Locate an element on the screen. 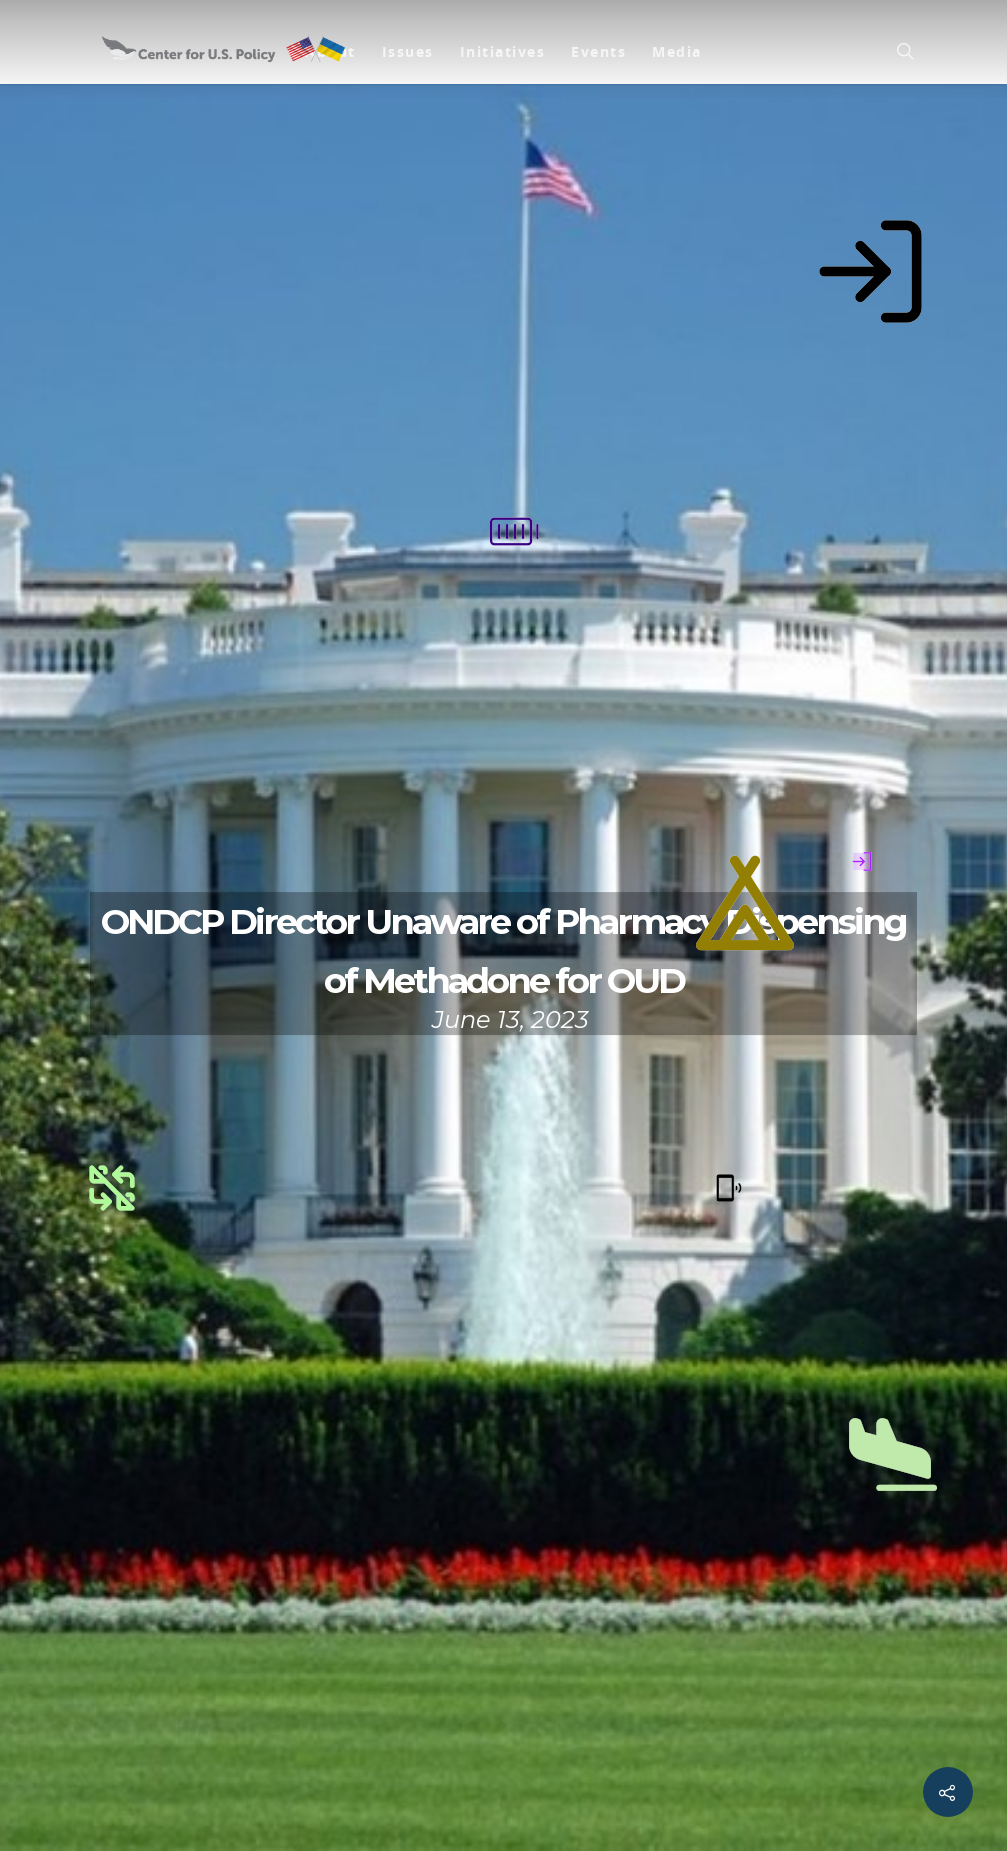 The image size is (1007, 1851). sign in to your account is located at coordinates (863, 861).